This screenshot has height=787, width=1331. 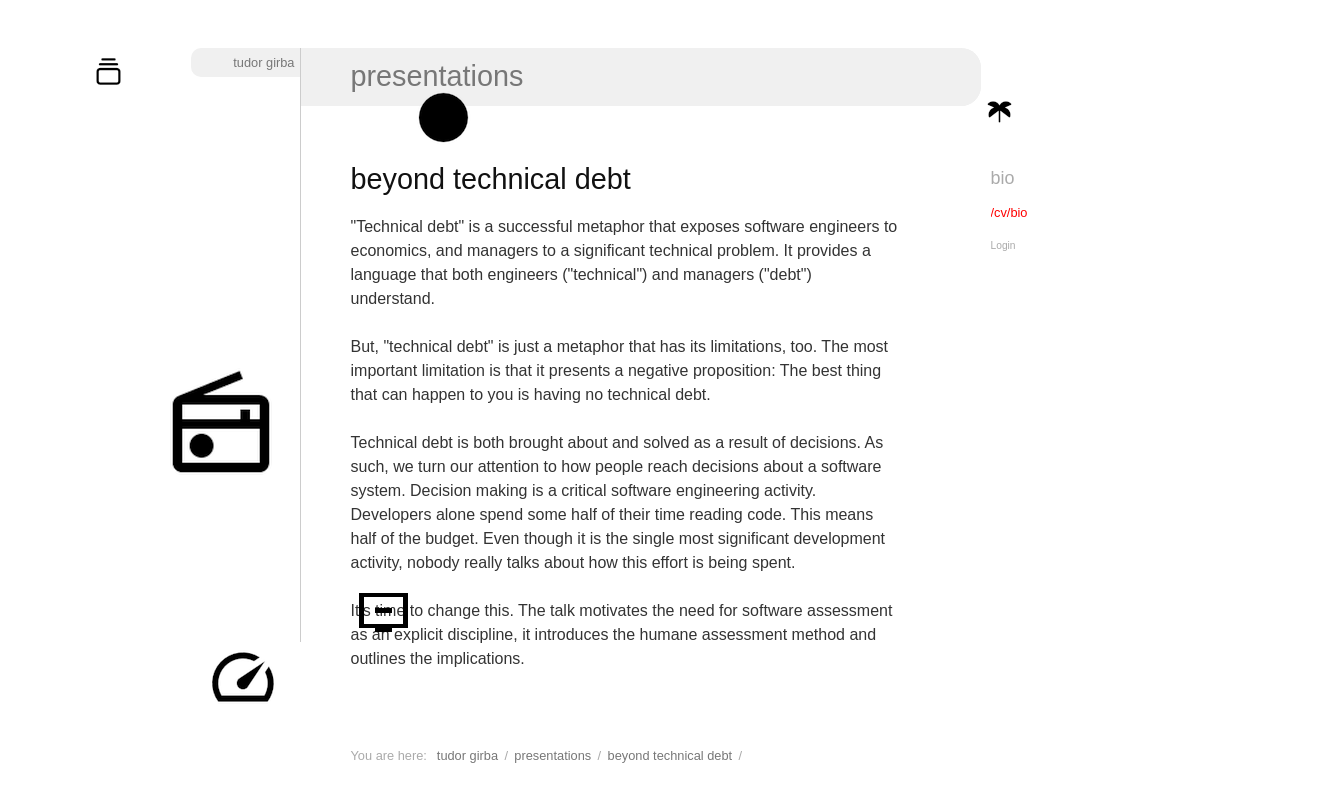 I want to click on indicates a filled or selected radio button option, so click(x=443, y=117).